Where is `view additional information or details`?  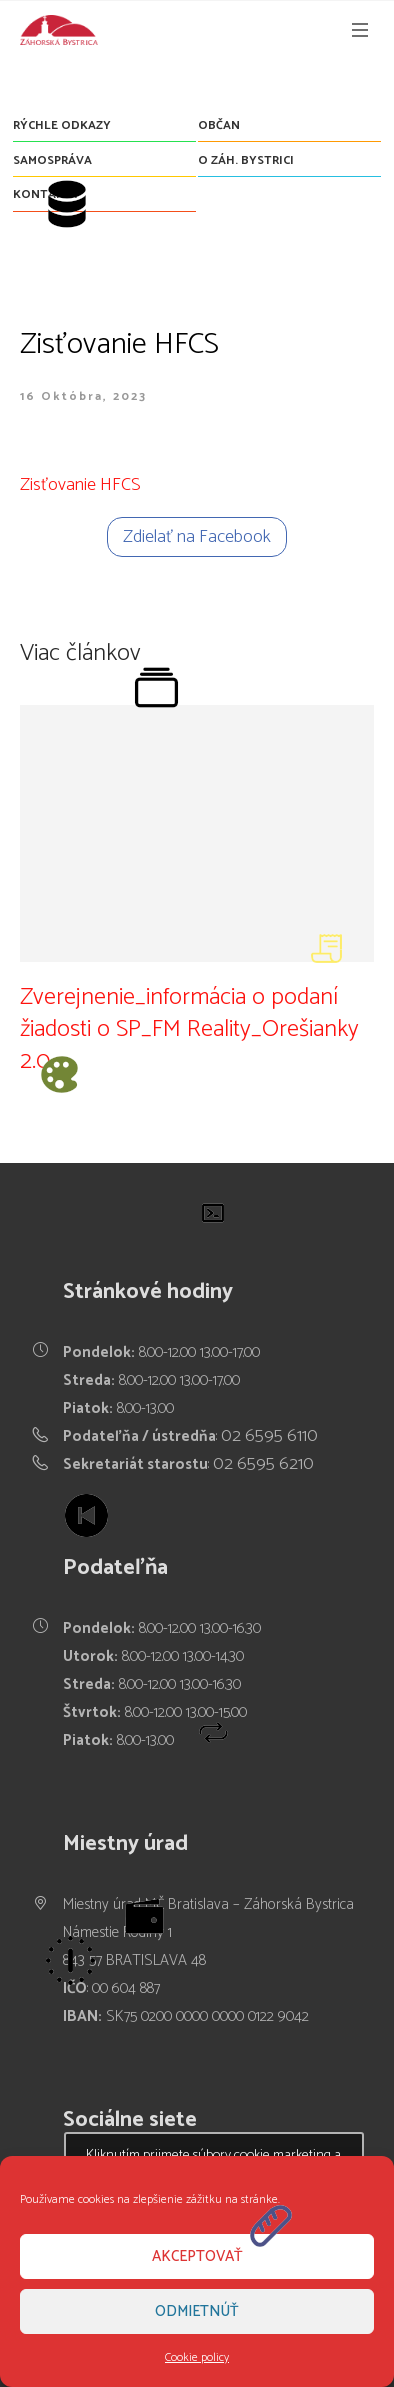 view additional information or details is located at coordinates (70, 1960).